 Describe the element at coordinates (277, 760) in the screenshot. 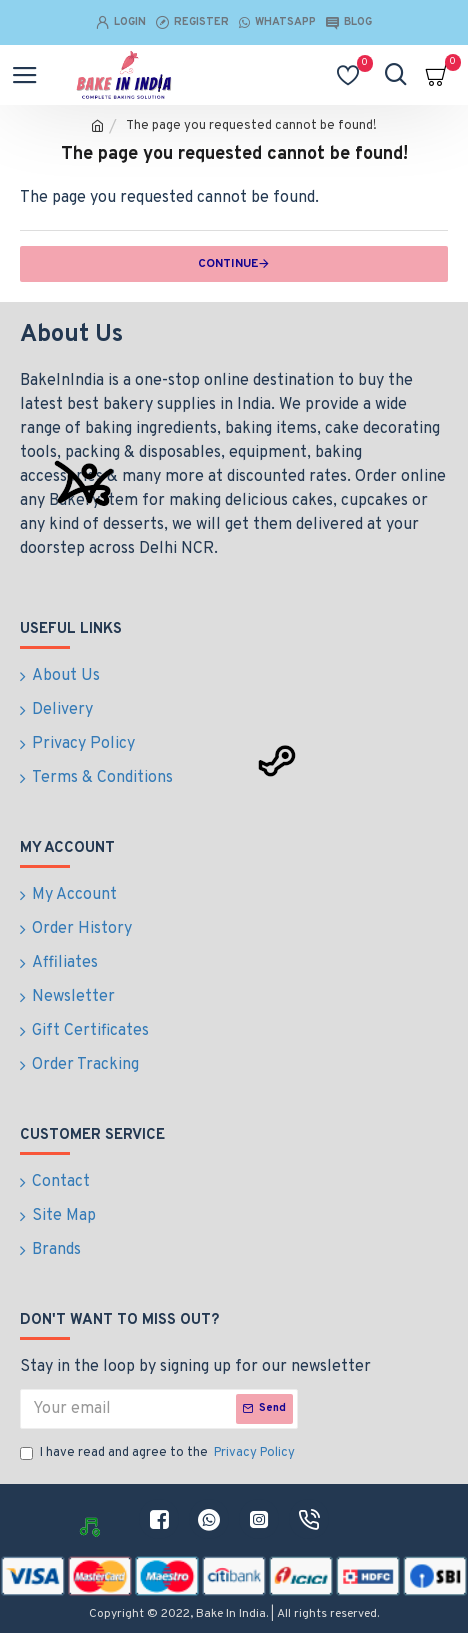

I see `open Steam gaming platform` at that location.